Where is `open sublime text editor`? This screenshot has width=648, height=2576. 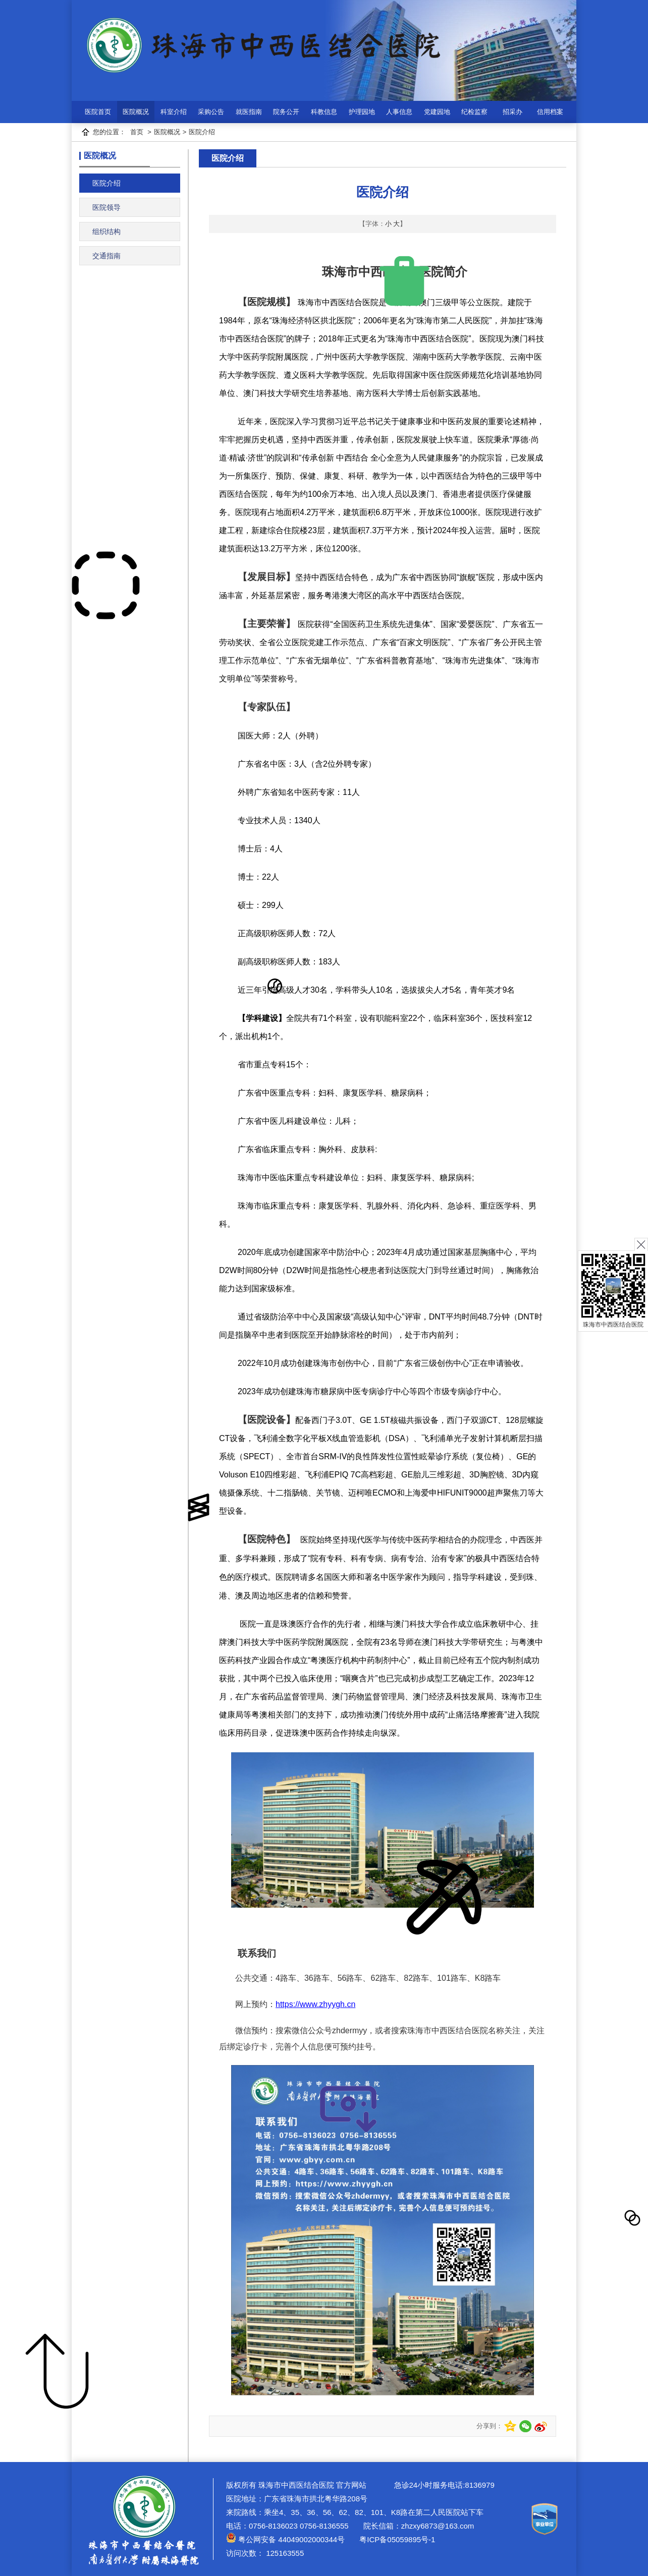
open sublime text editor is located at coordinates (198, 1507).